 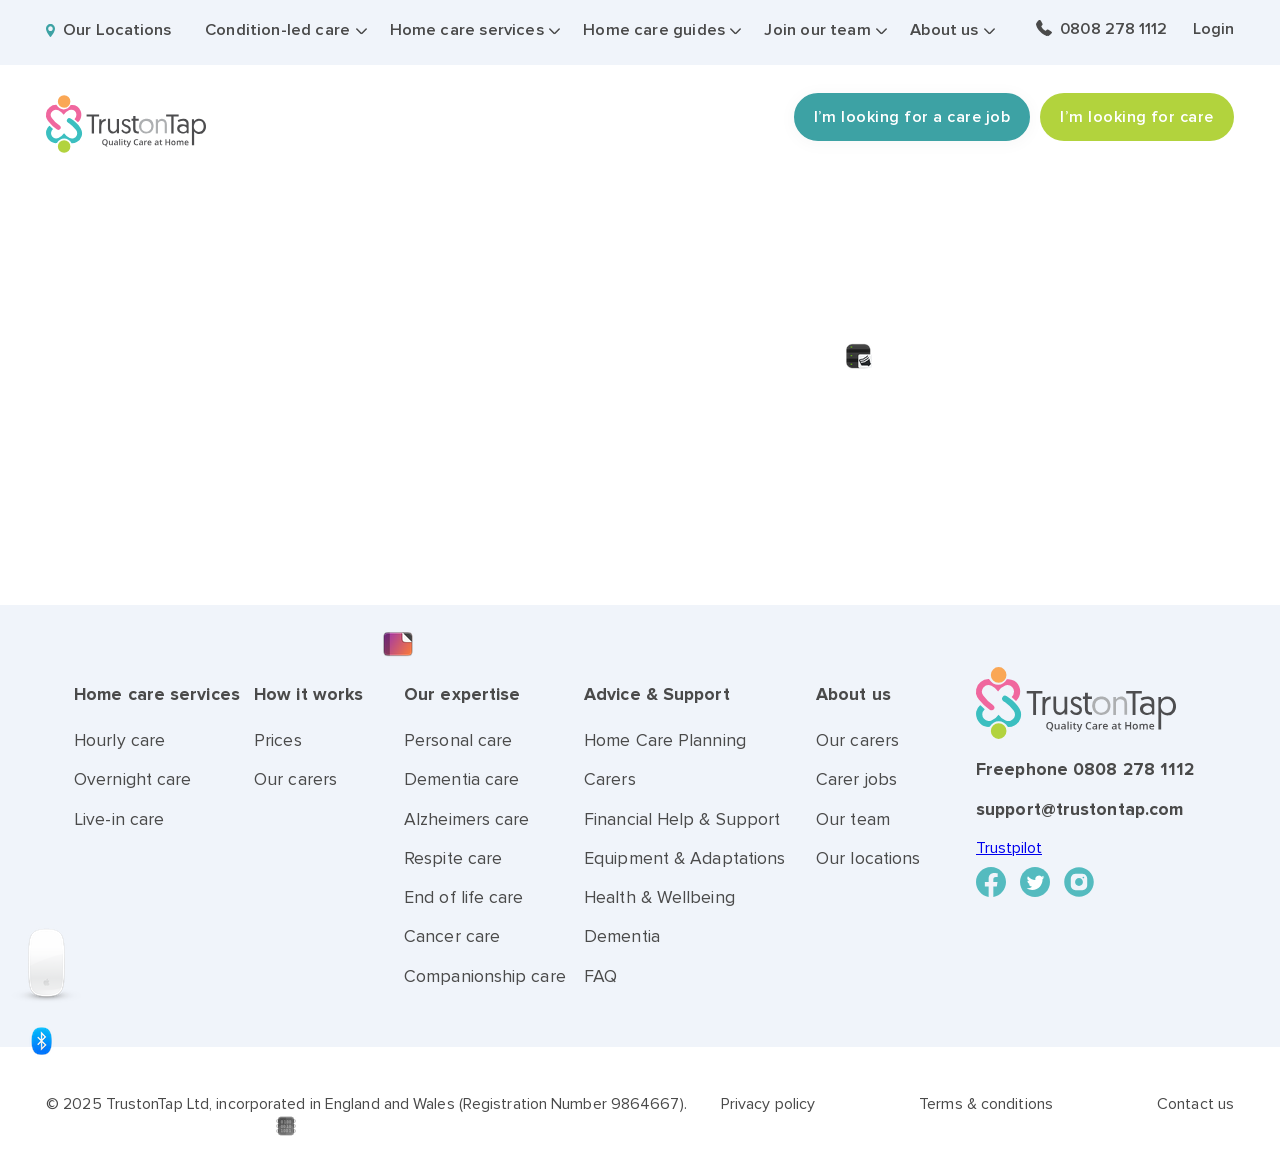 What do you see at coordinates (42, 1041) in the screenshot?
I see `manage bluetooth connections and devices` at bounding box center [42, 1041].